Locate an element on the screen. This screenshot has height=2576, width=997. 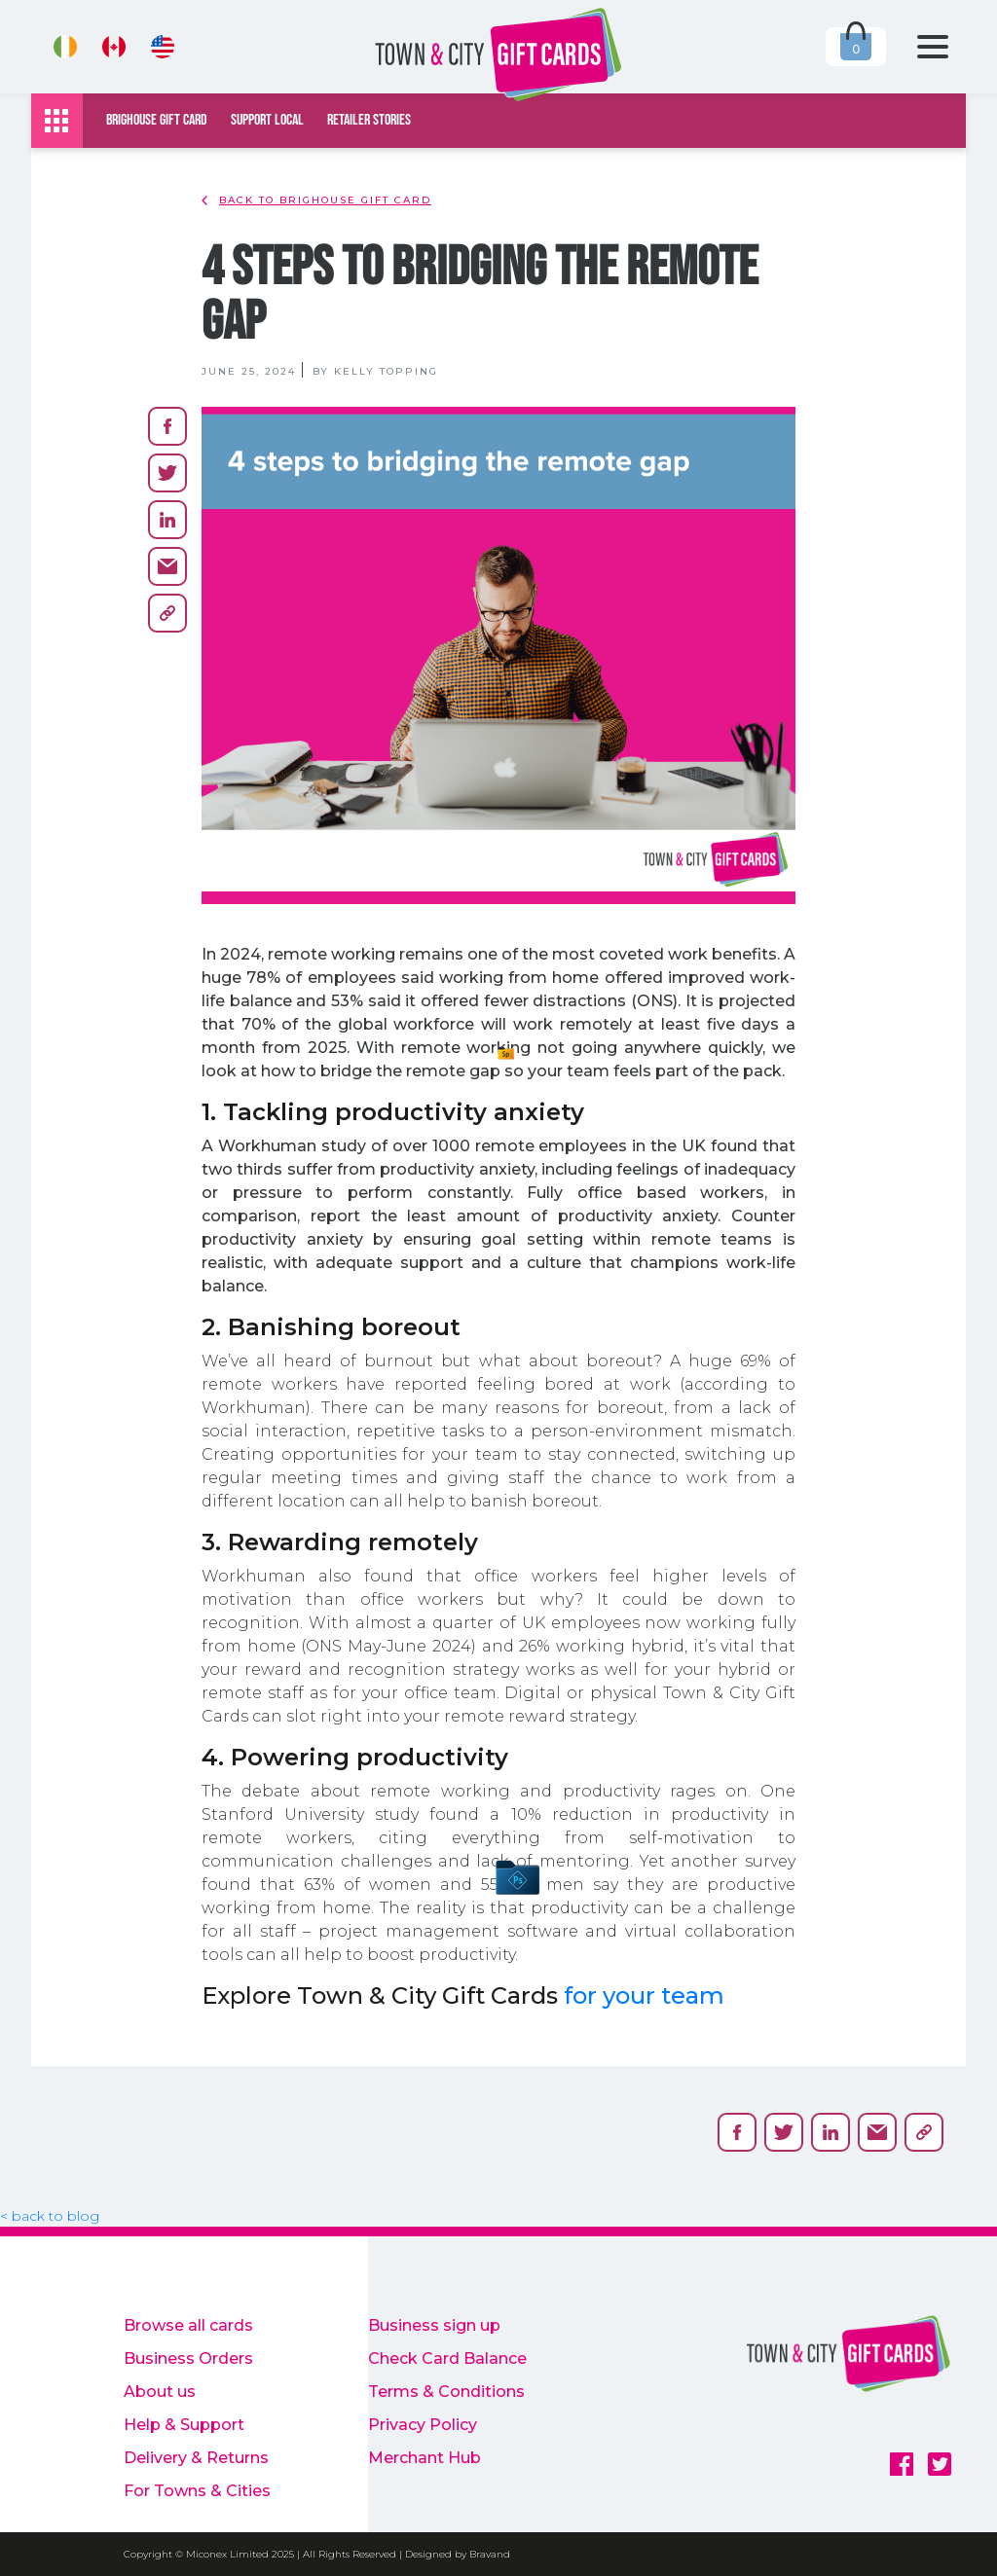
open folder containing Adobe Photoshop Express files is located at coordinates (517, 1878).